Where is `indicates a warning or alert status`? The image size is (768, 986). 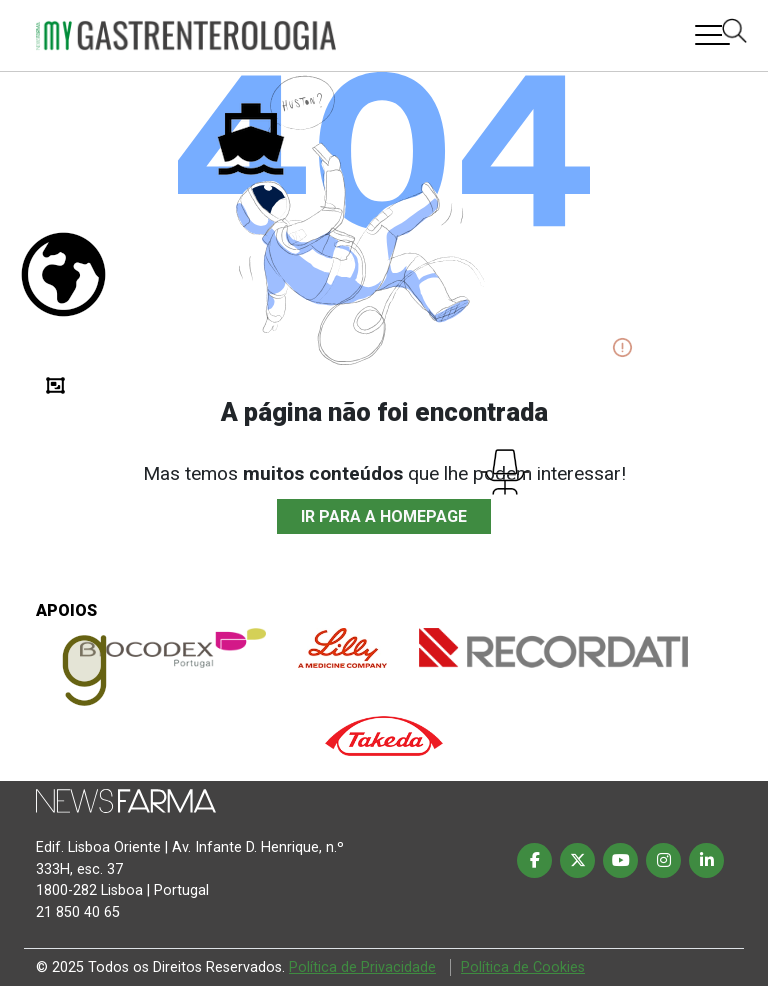
indicates a warning or alert status is located at coordinates (622, 347).